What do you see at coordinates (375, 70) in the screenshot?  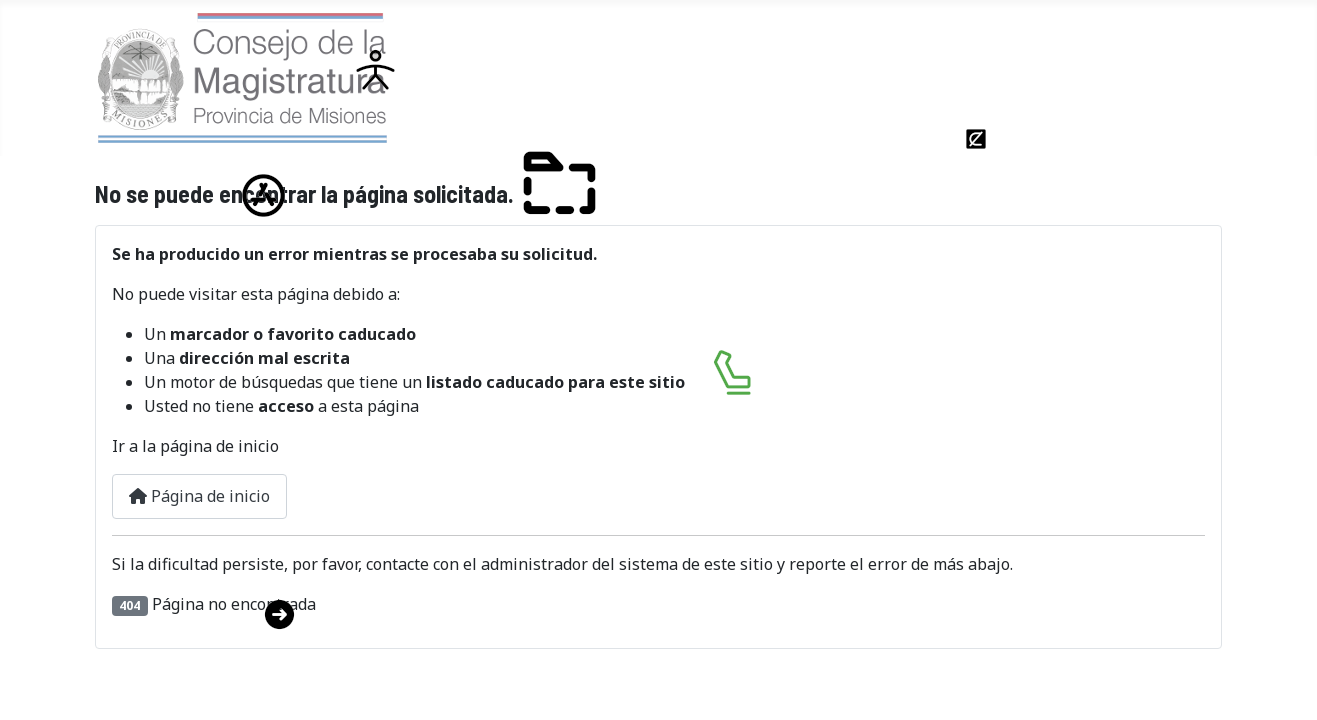 I see `view user profile` at bounding box center [375, 70].